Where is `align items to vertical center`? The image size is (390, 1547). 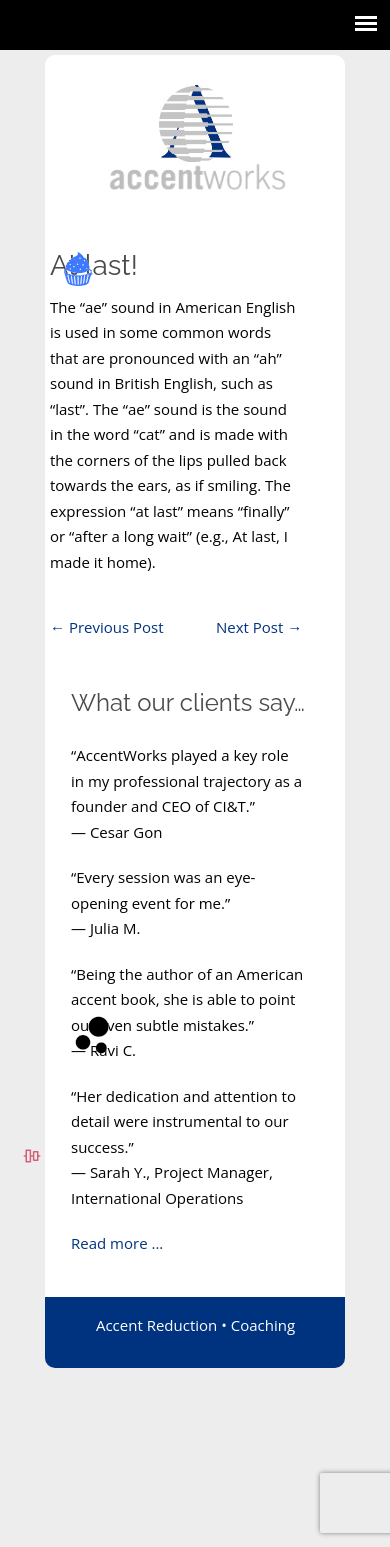
align items to vertical center is located at coordinates (32, 1156).